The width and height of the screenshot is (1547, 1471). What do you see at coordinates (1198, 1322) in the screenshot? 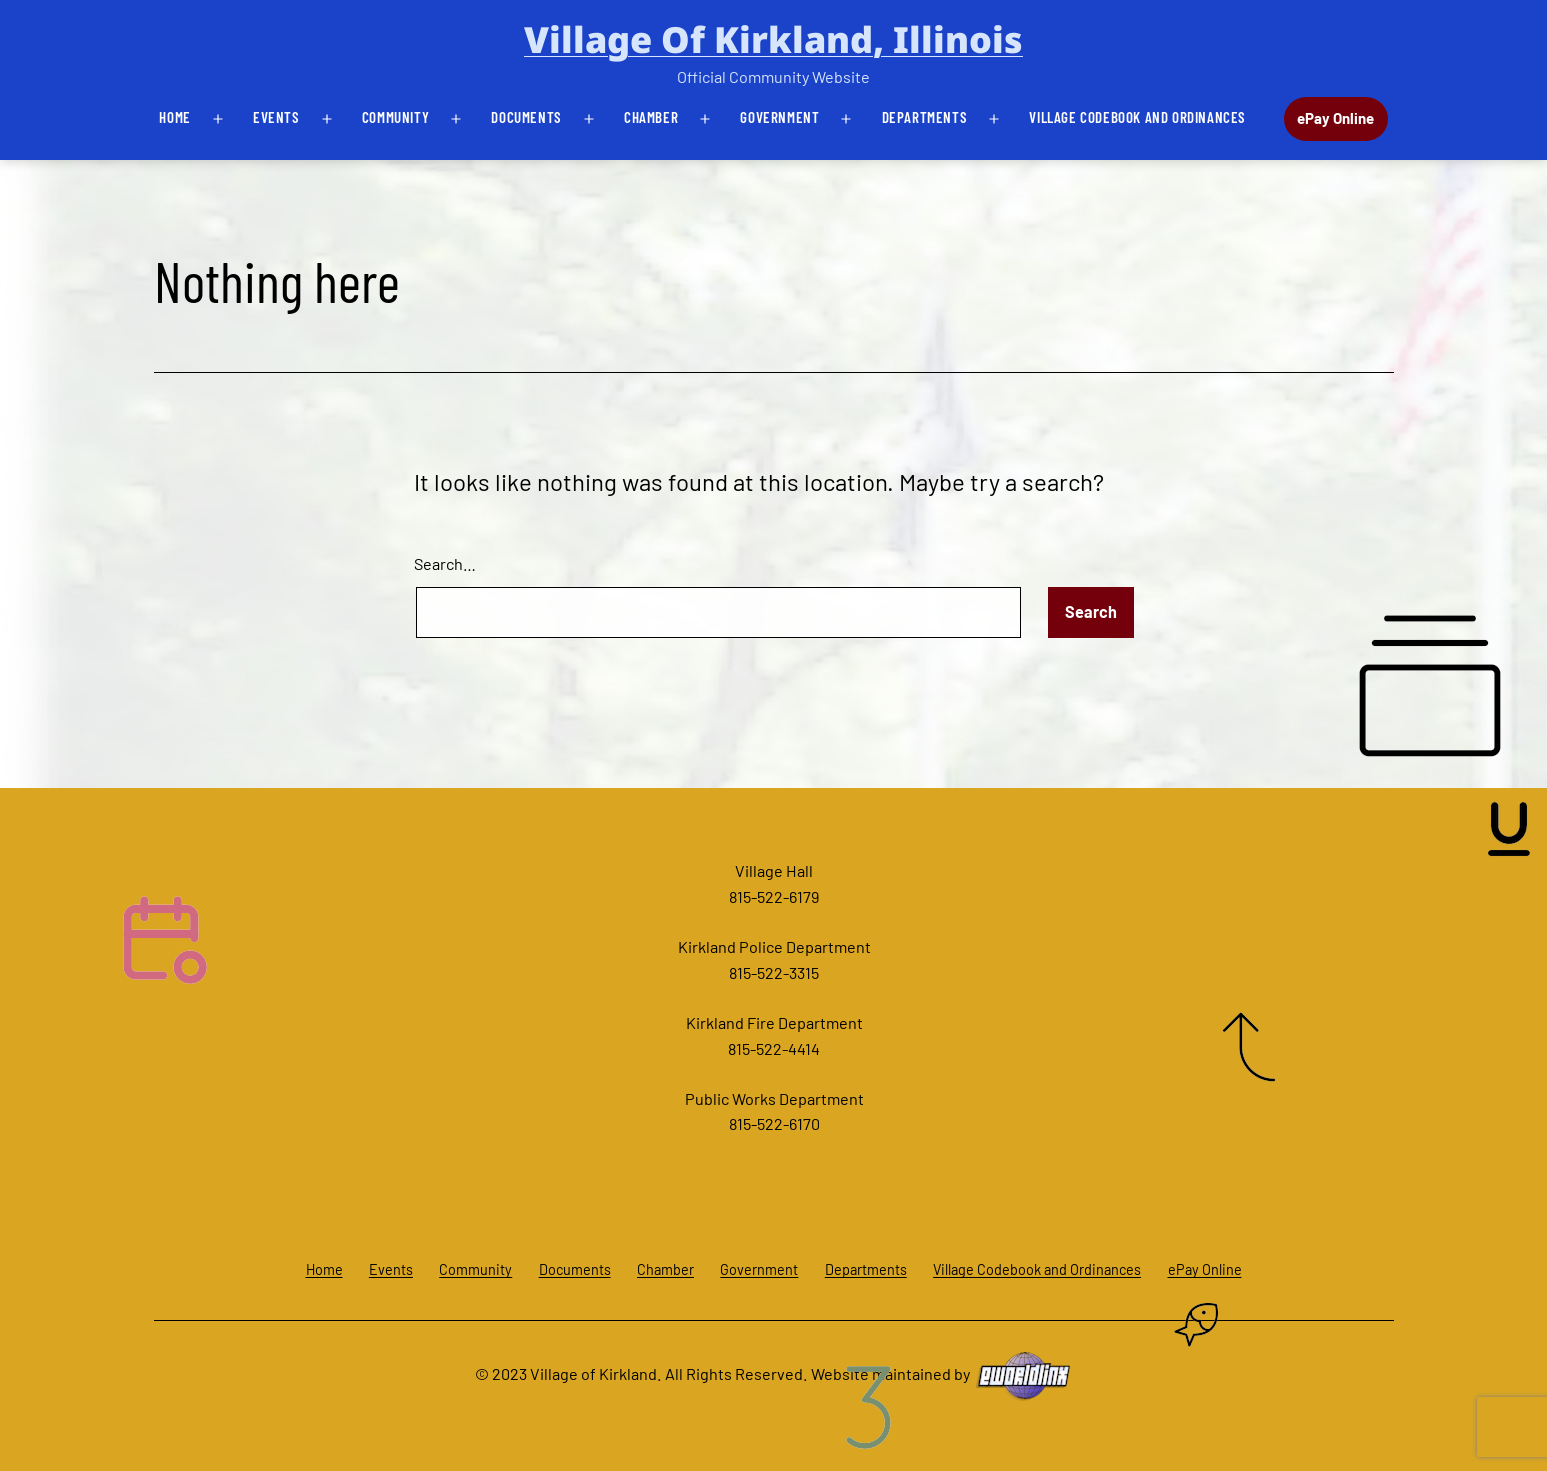
I see `browse seafood or fish-related content` at bounding box center [1198, 1322].